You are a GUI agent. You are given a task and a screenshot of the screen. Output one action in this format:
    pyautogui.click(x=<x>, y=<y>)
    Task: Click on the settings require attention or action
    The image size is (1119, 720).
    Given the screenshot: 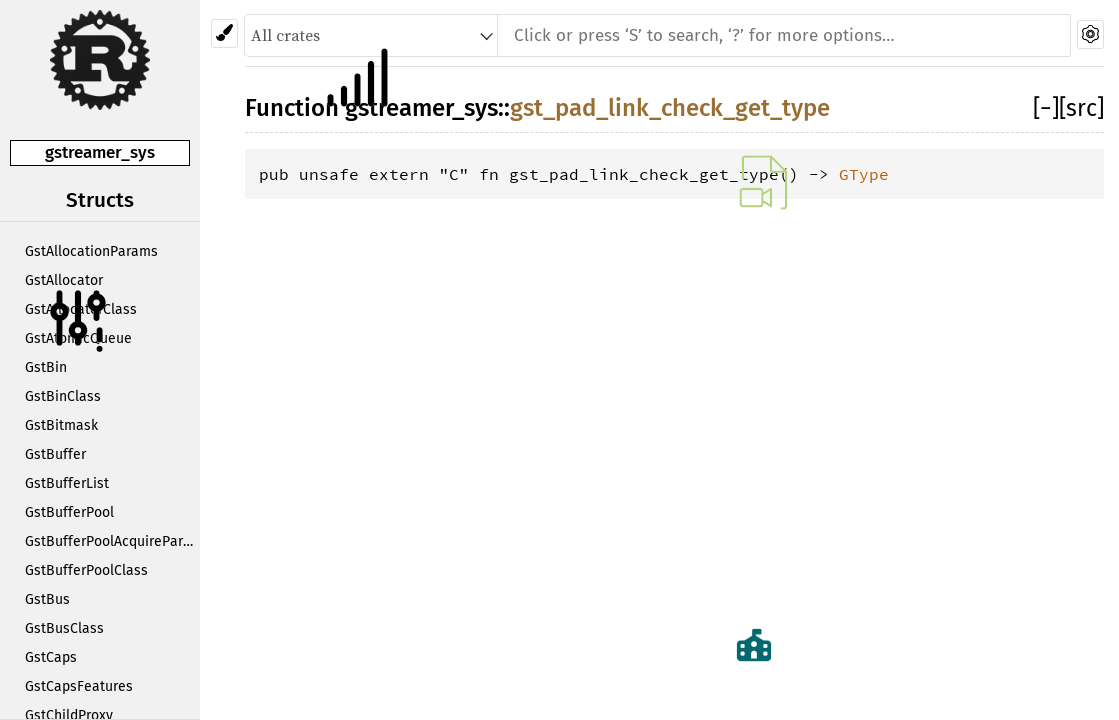 What is the action you would take?
    pyautogui.click(x=78, y=318)
    